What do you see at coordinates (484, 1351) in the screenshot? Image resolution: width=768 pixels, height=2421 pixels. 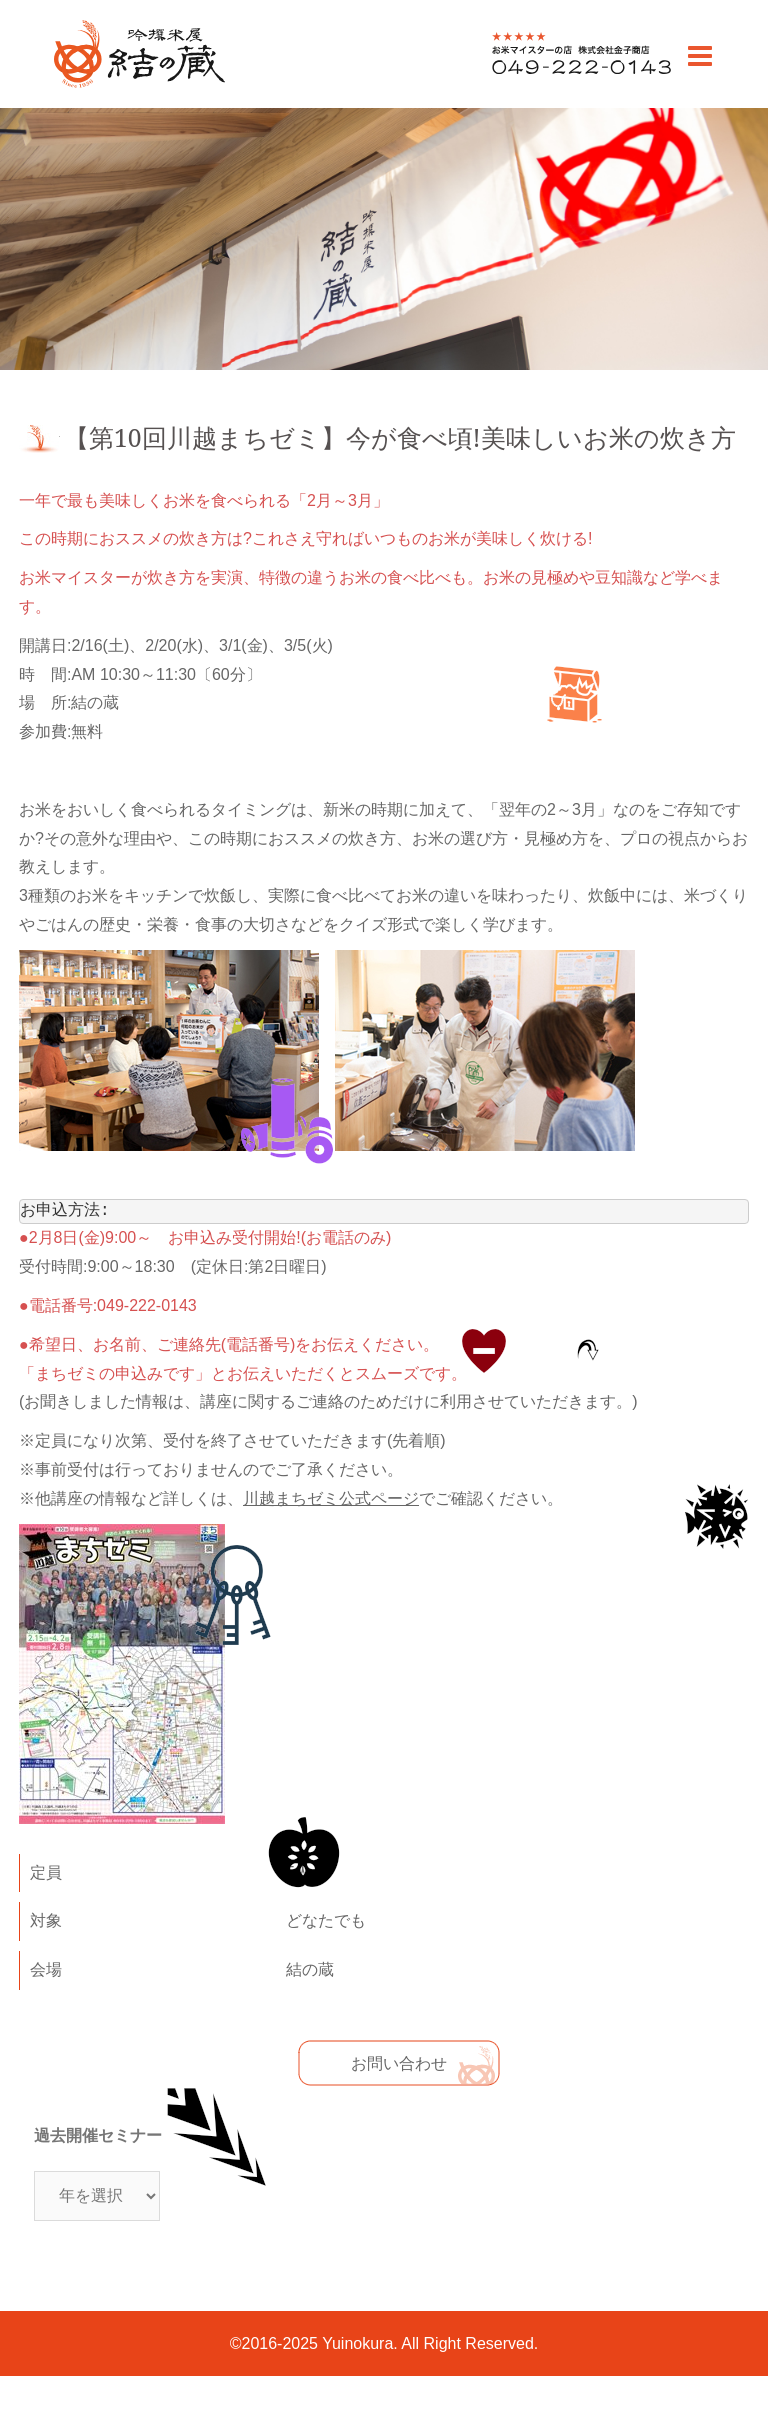 I see `remove from favorites` at bounding box center [484, 1351].